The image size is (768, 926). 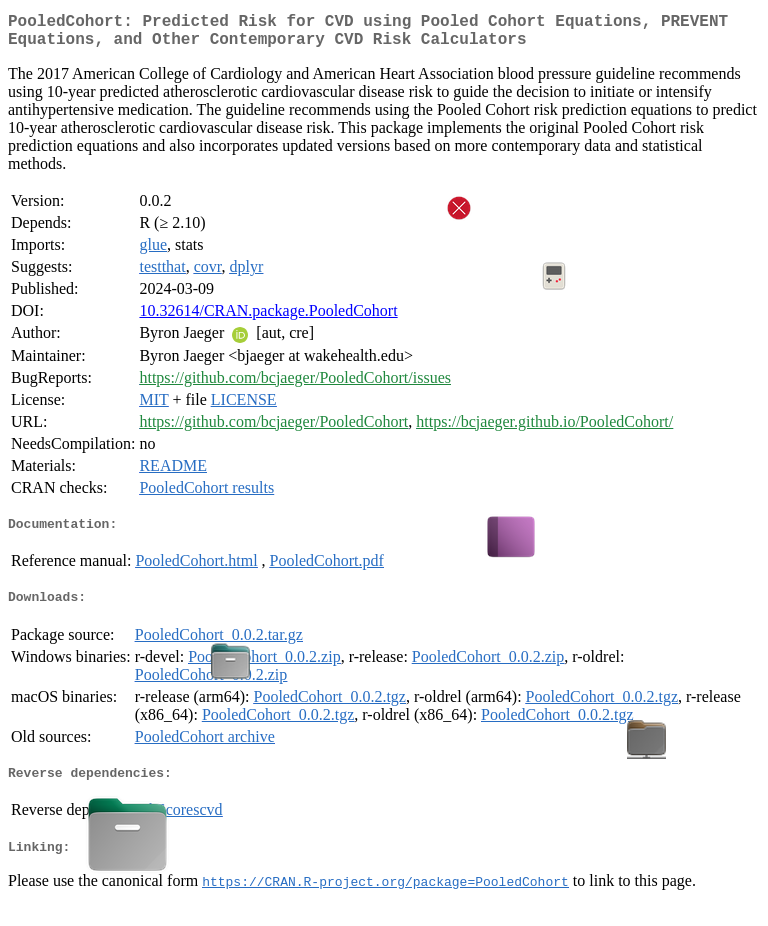 I want to click on open the file manager application, so click(x=127, y=834).